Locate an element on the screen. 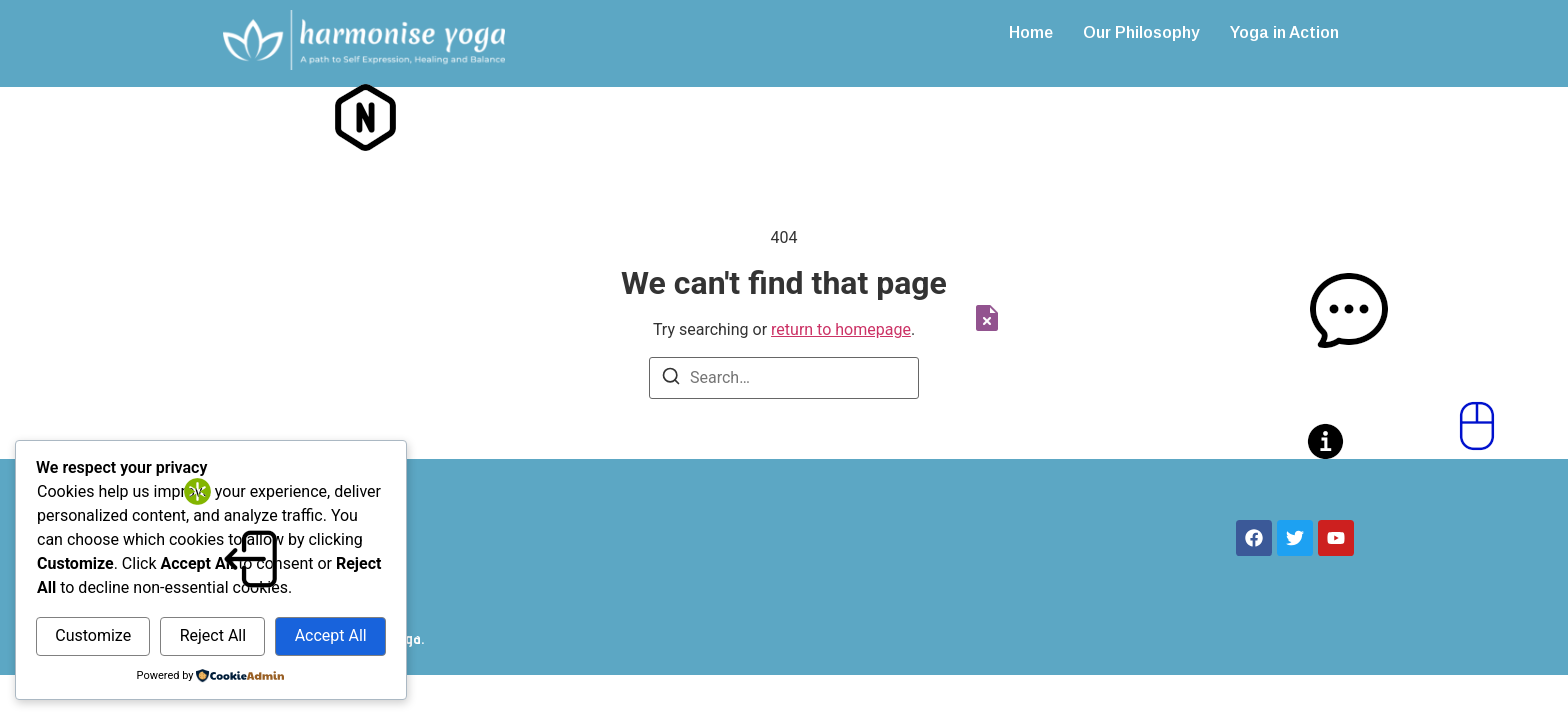 The image size is (1568, 720). indicates a required field in a form is located at coordinates (197, 491).